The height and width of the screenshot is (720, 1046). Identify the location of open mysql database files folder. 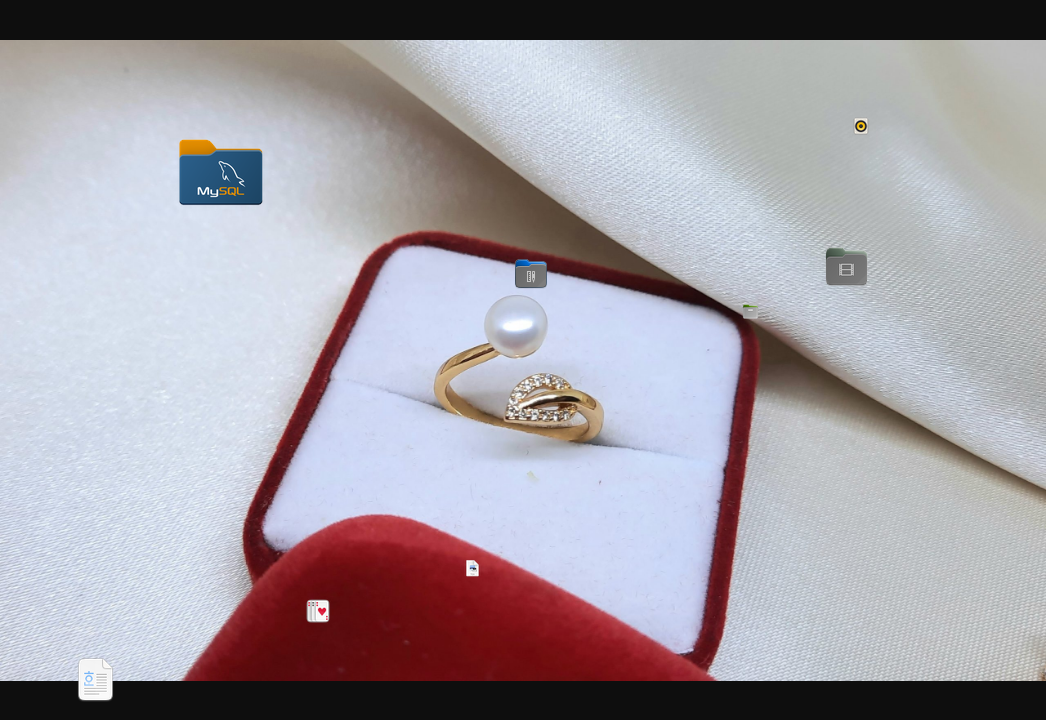
(220, 174).